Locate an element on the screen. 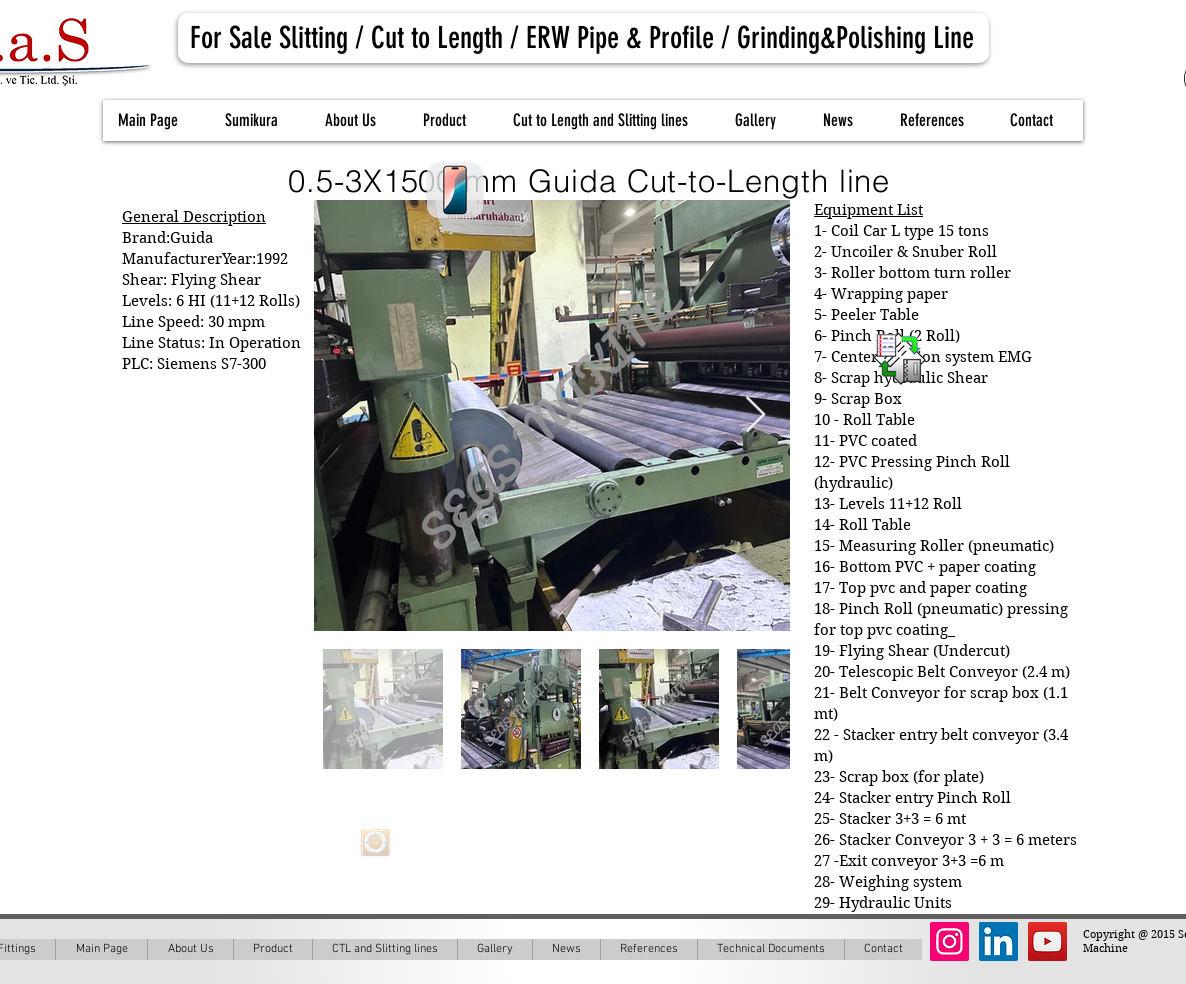  iPod shuffle device in gold color is located at coordinates (375, 842).